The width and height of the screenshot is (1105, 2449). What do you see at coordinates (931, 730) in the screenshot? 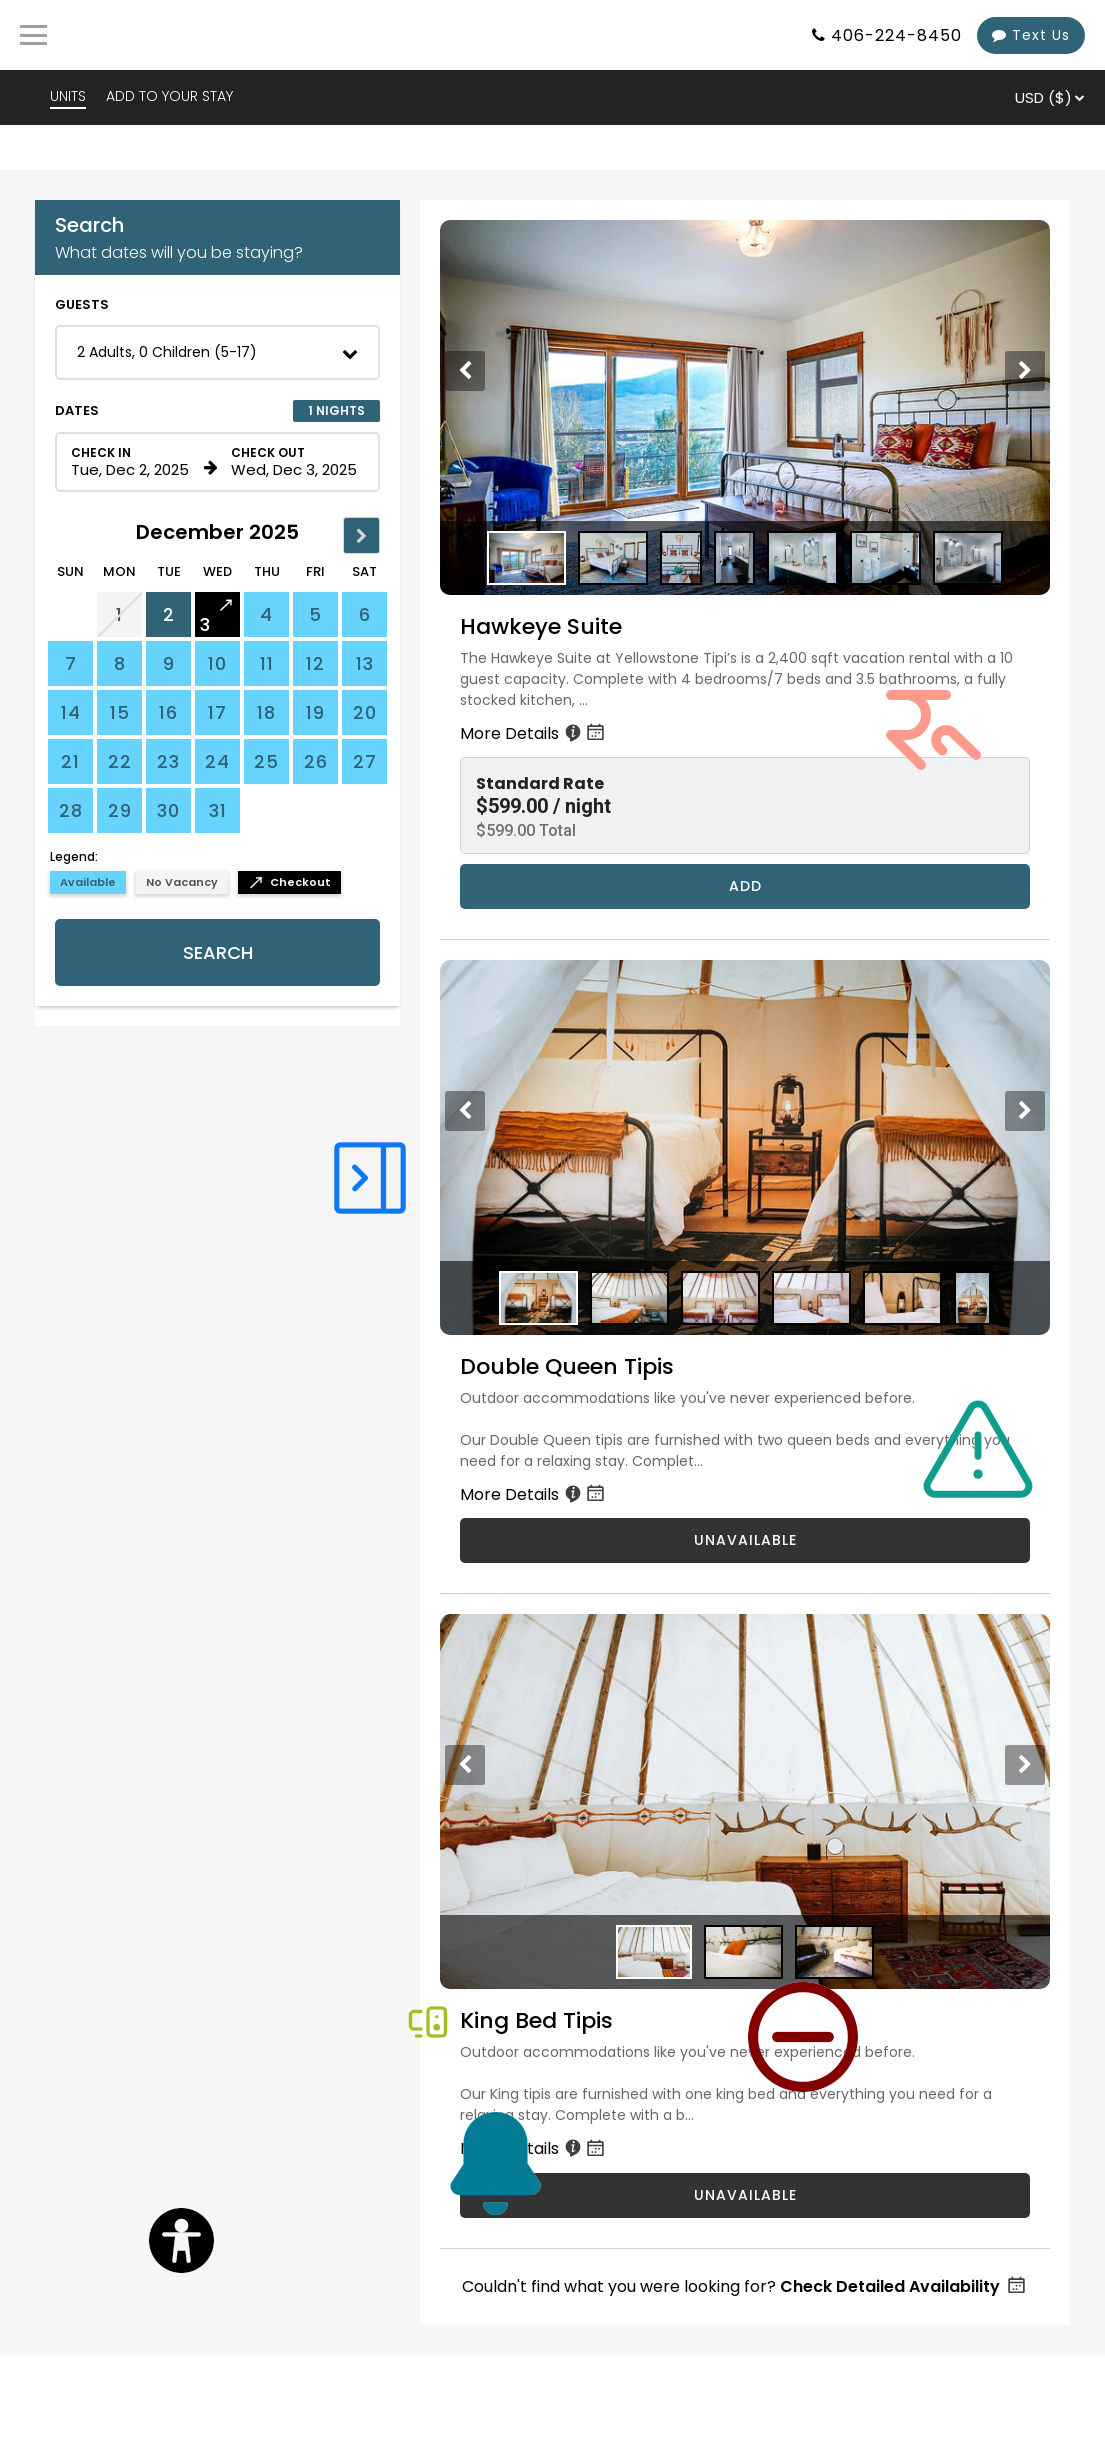
I see `indicates nepalese rupee currency` at bounding box center [931, 730].